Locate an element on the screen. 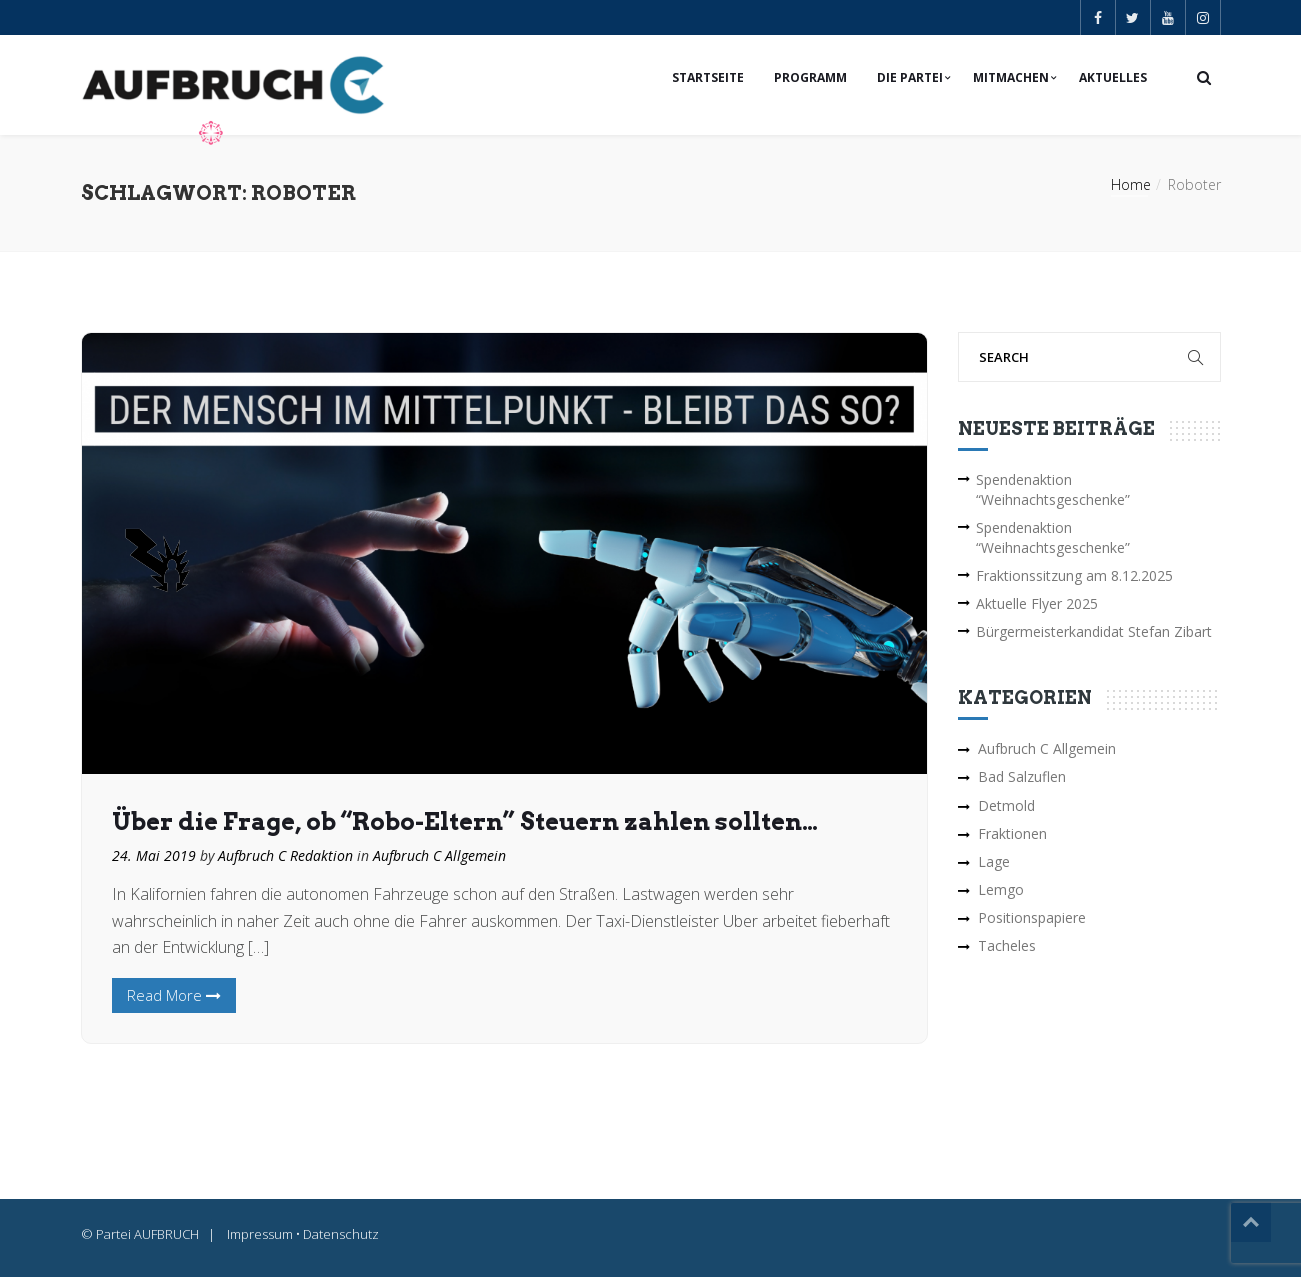  represents a lamprey or parasitic creature in a game is located at coordinates (211, 133).